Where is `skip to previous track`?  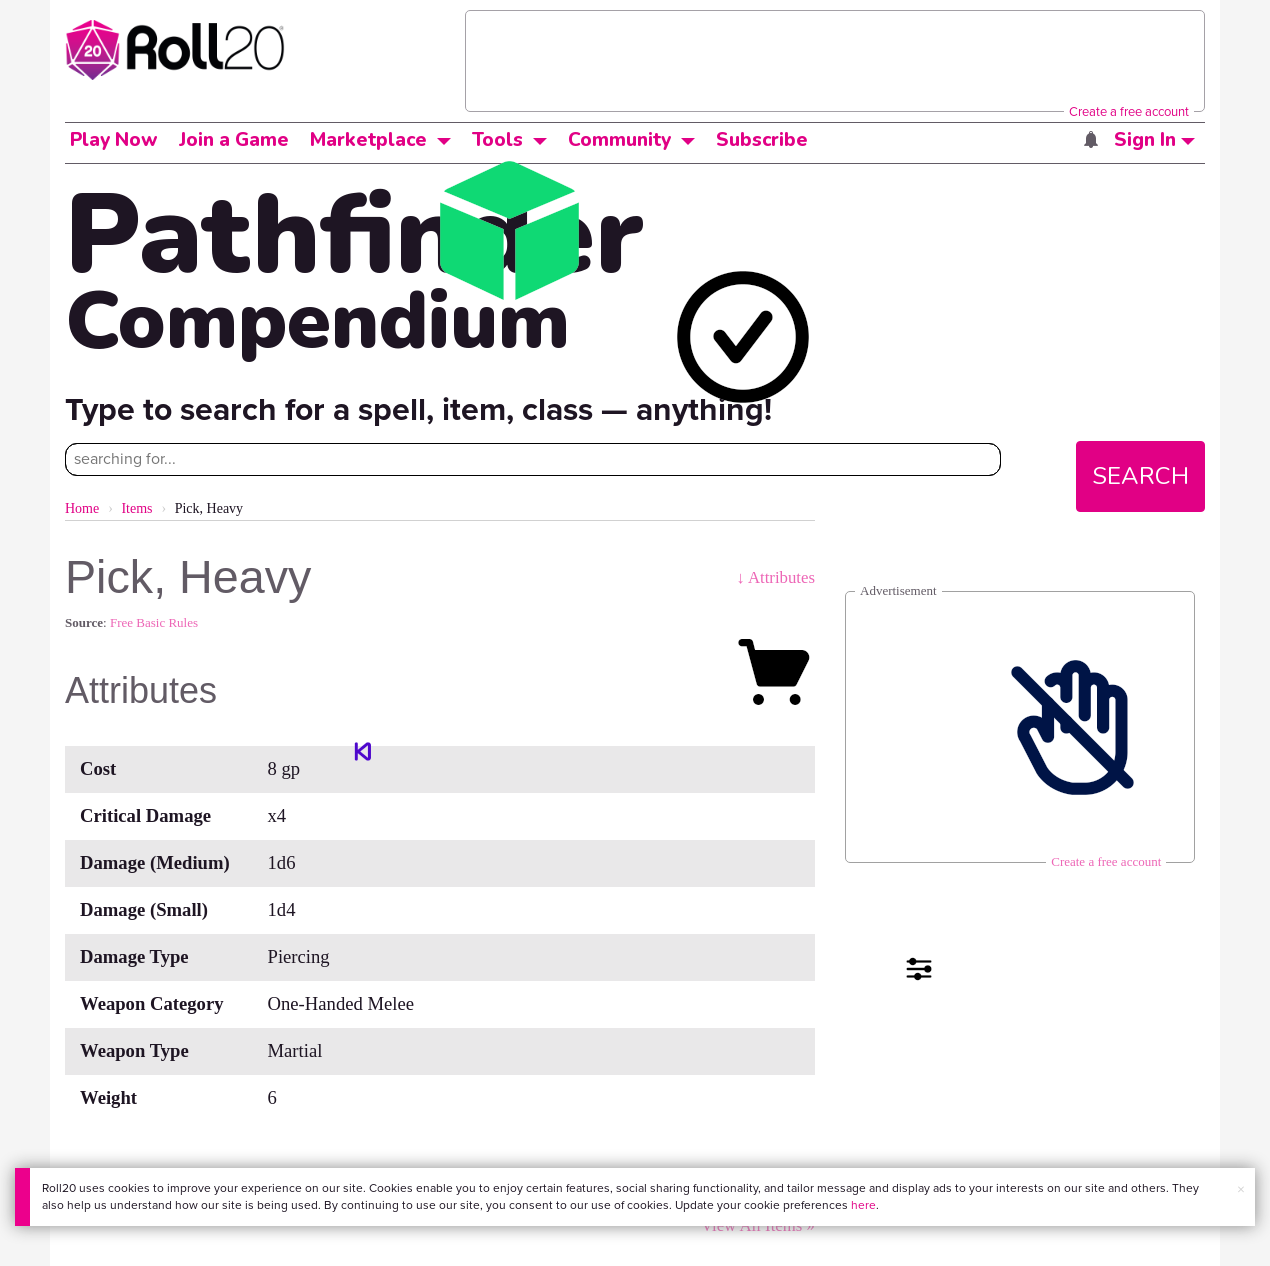 skip to previous track is located at coordinates (362, 751).